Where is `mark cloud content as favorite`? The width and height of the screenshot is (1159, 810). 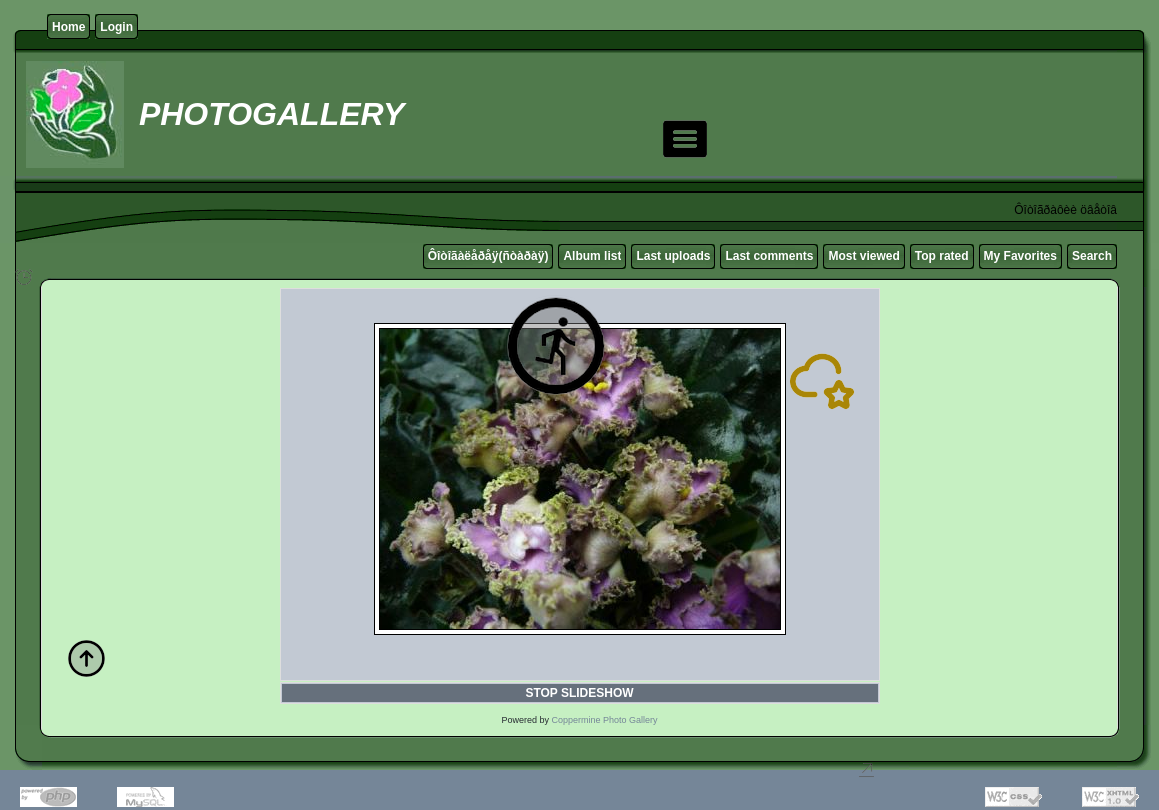 mark cloud content as favorite is located at coordinates (822, 377).